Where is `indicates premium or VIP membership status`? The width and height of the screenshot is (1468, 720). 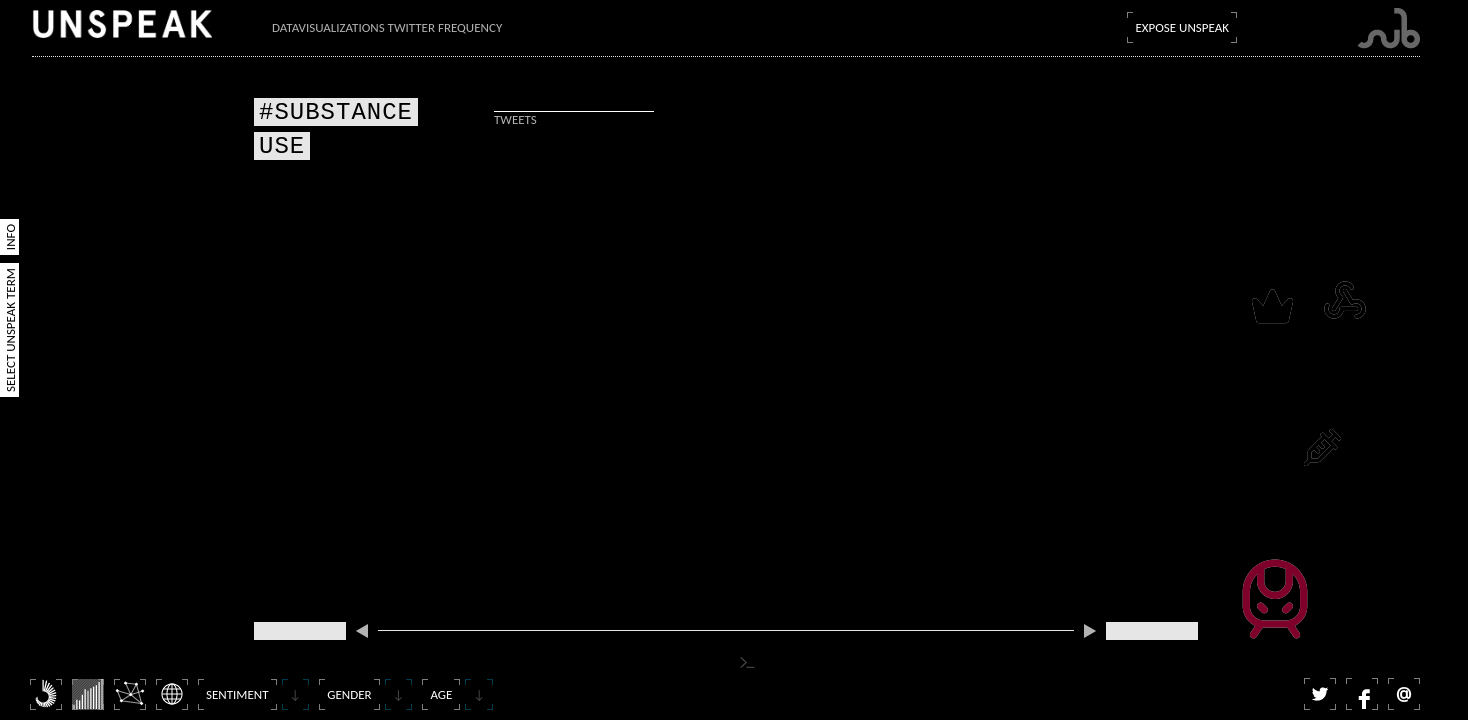 indicates premium or VIP membership status is located at coordinates (1272, 308).